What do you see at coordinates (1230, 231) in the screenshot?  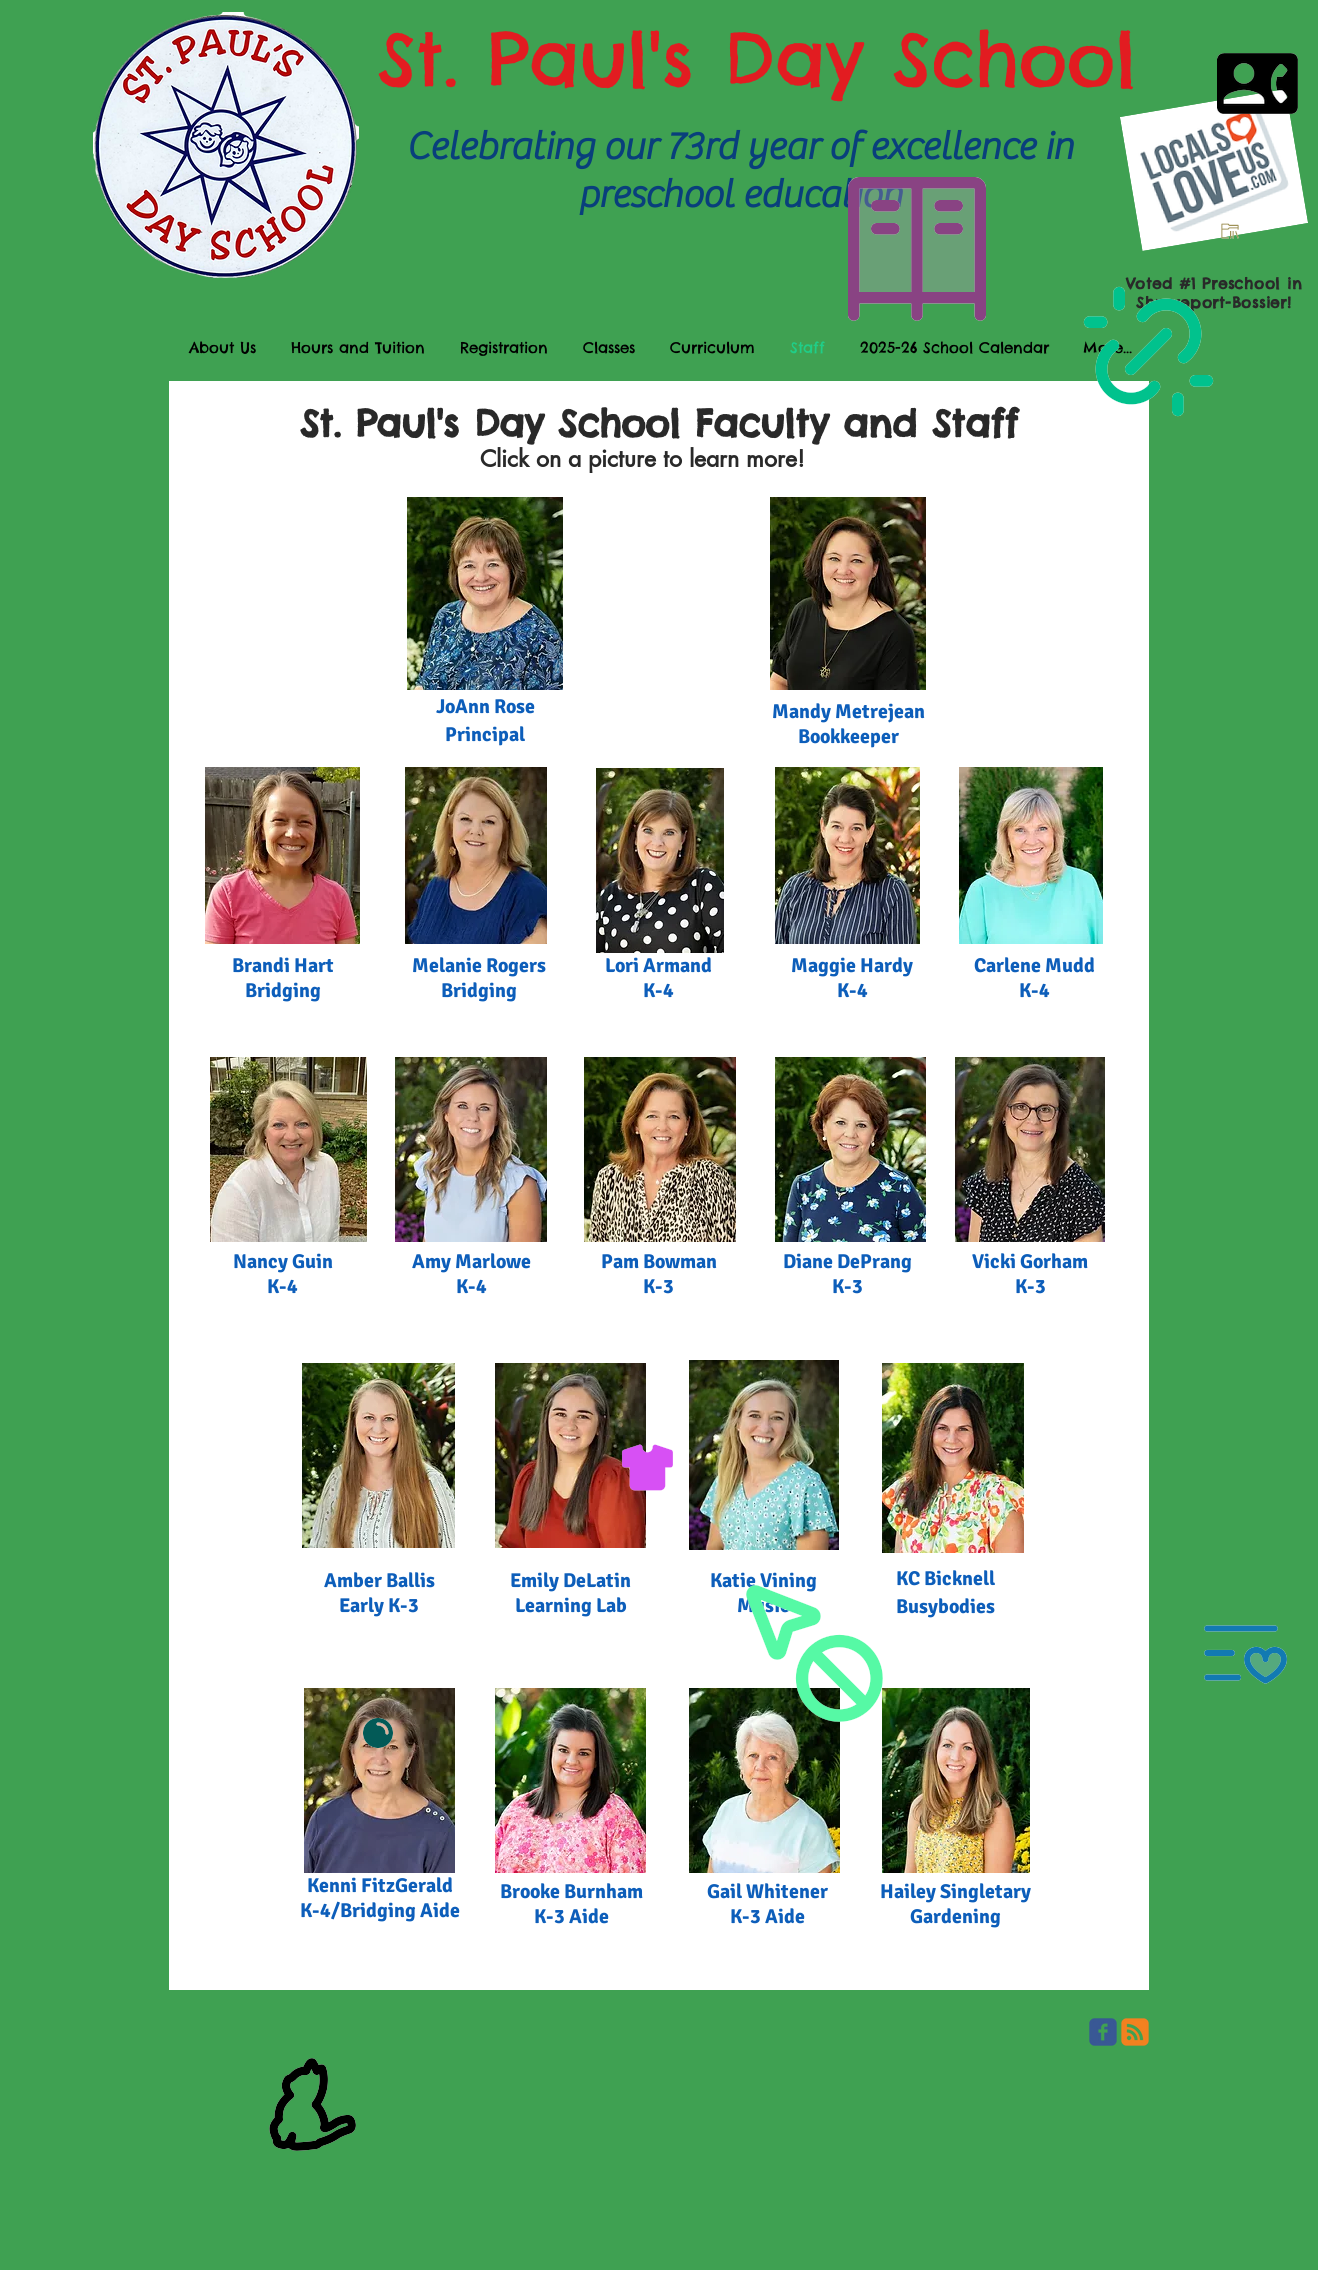 I see `open the library folder` at bounding box center [1230, 231].